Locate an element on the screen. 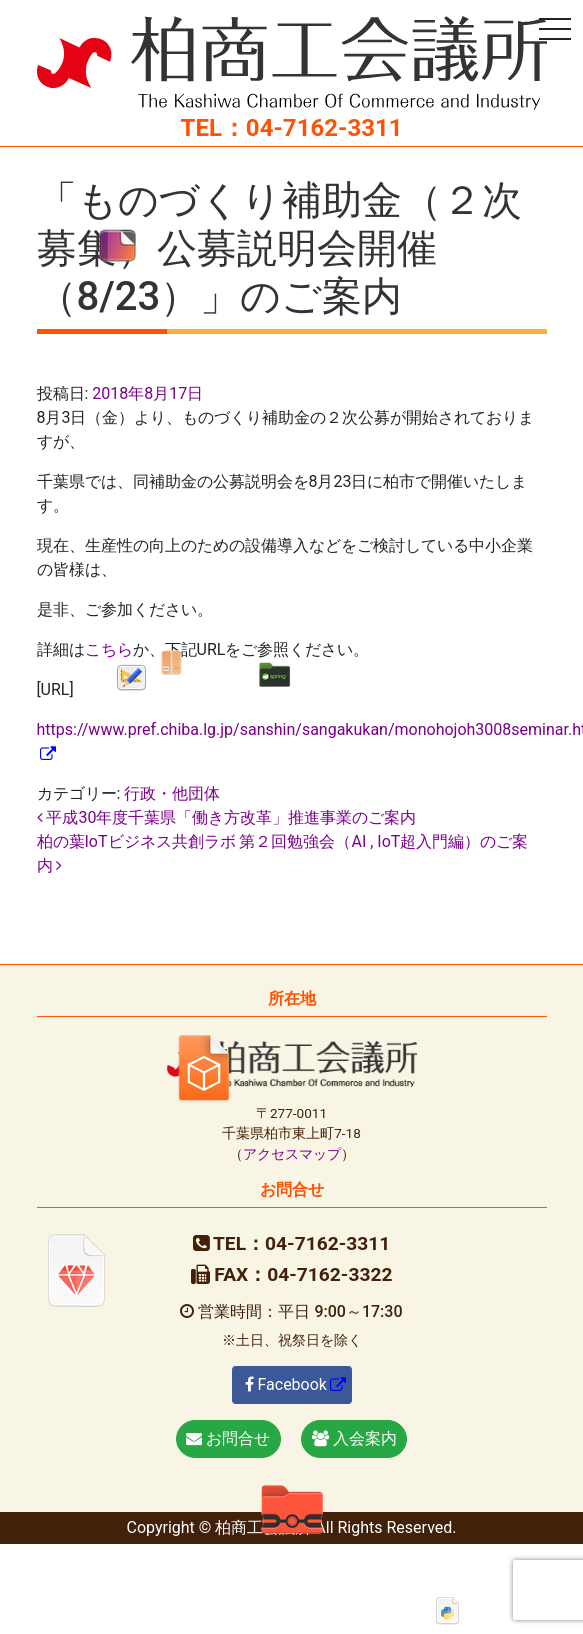 Image resolution: width=583 pixels, height=1634 pixels. python 3 source code file is located at coordinates (447, 1610).